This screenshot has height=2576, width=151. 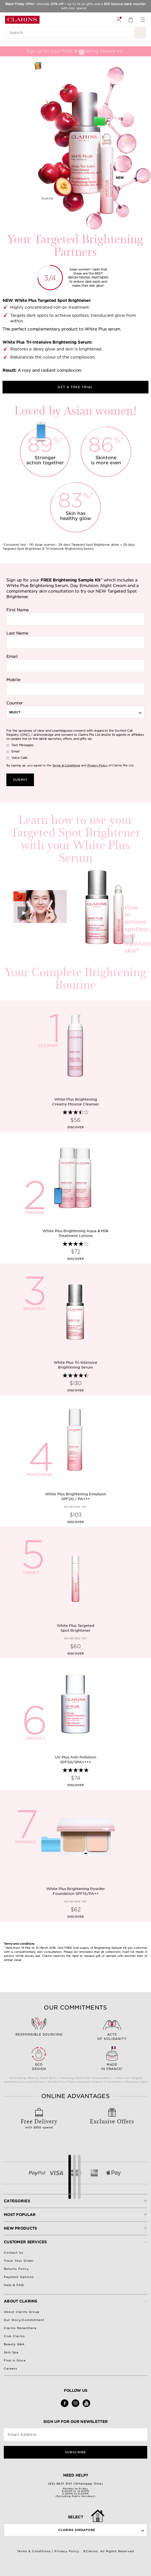 What do you see at coordinates (51, 1844) in the screenshot?
I see `open folder to view contents` at bounding box center [51, 1844].